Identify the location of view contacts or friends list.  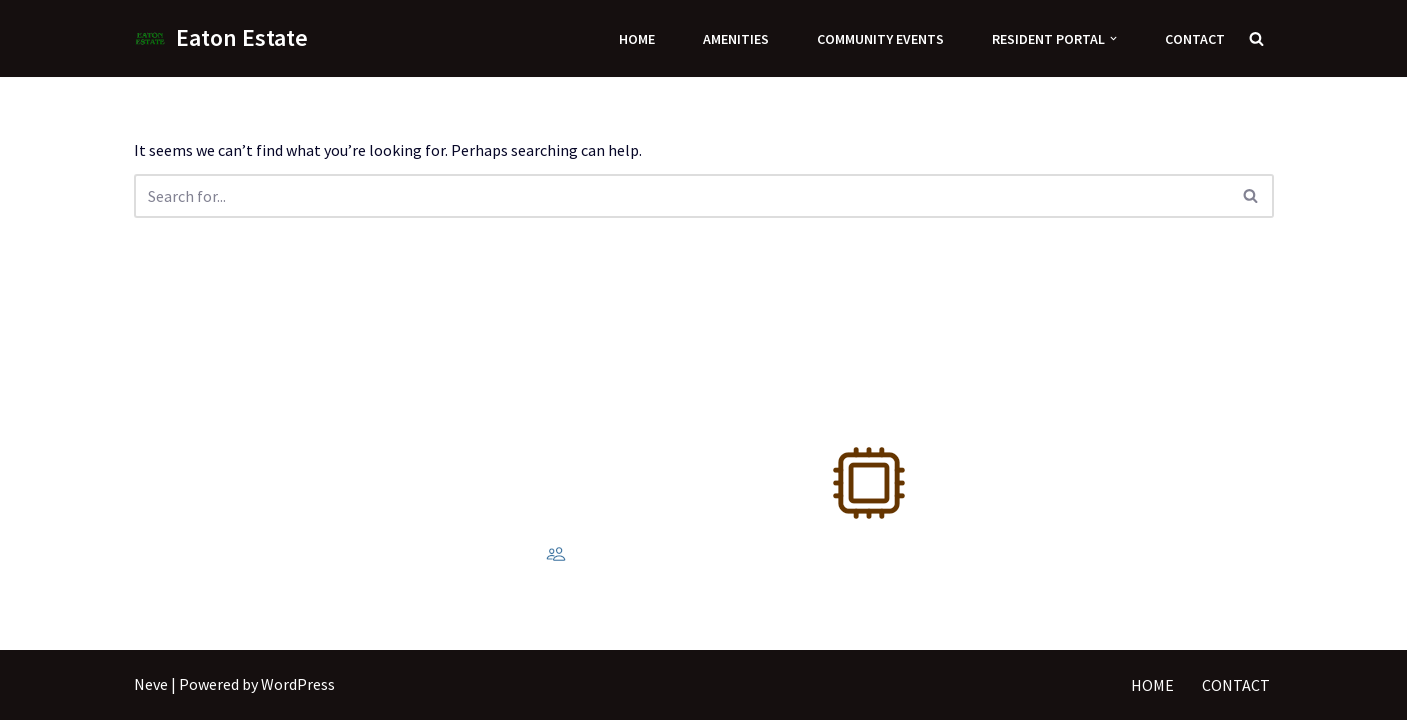
(556, 554).